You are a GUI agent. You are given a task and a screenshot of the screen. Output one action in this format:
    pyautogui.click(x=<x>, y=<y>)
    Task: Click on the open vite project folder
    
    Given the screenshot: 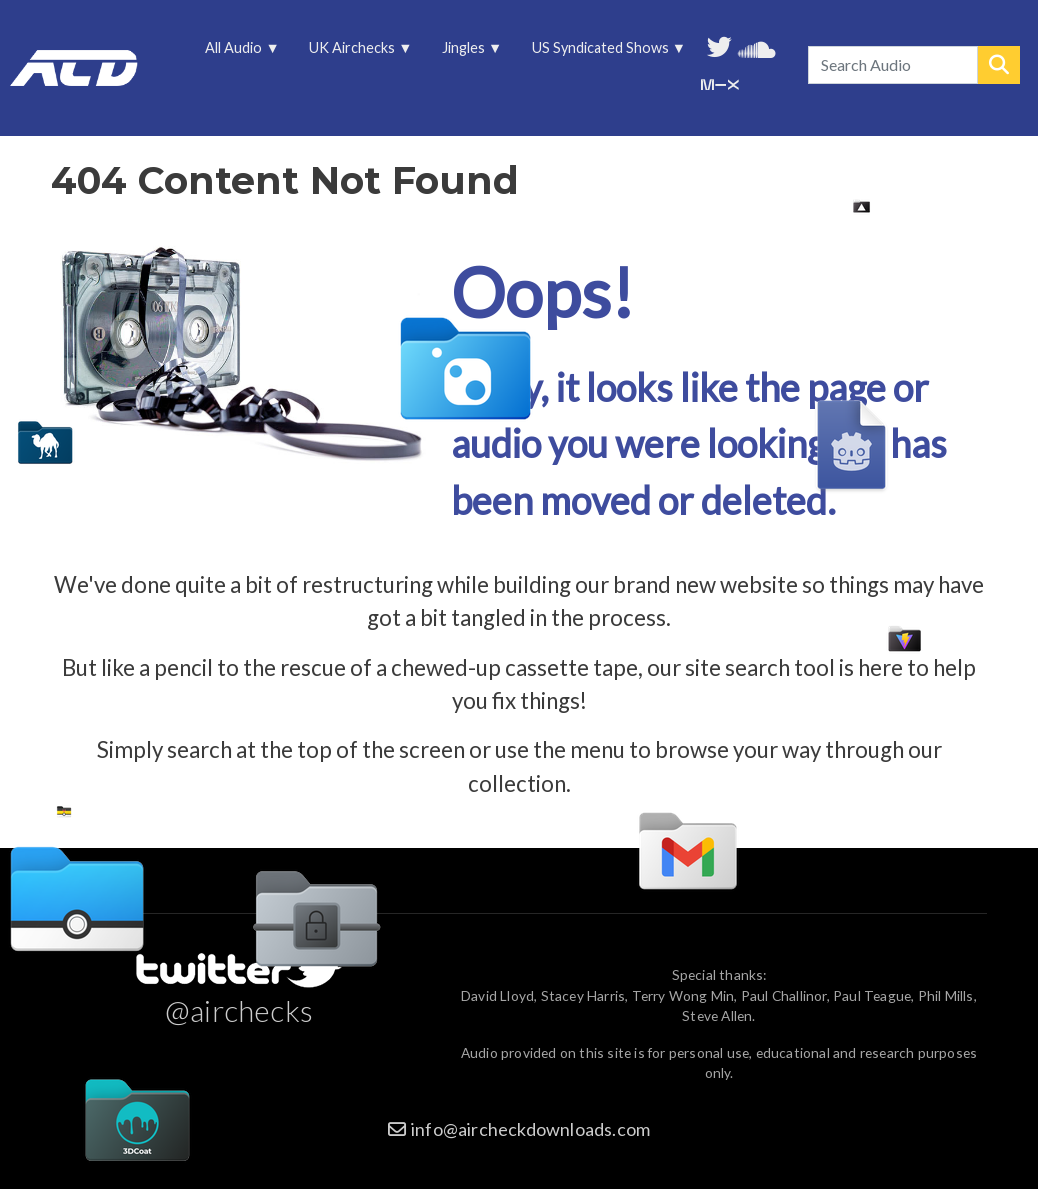 What is the action you would take?
    pyautogui.click(x=904, y=639)
    